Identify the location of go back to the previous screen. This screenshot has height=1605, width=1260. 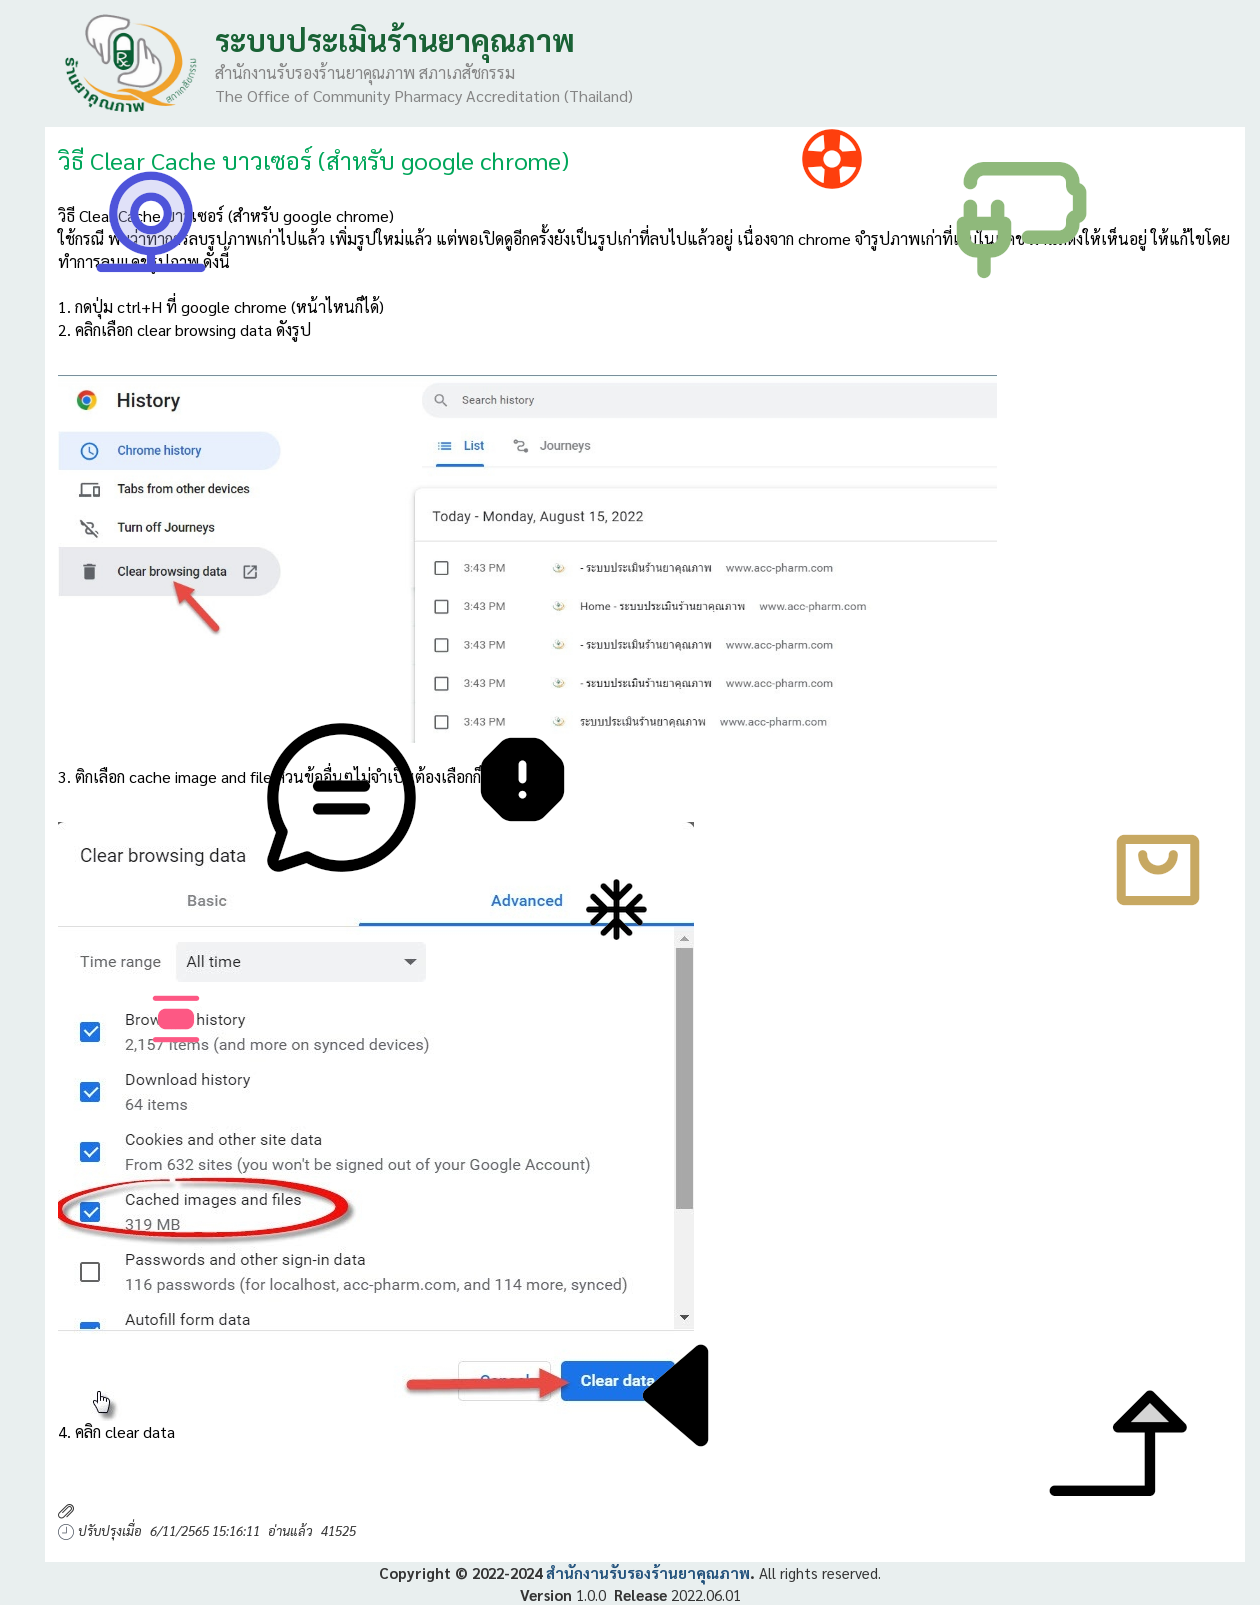
(675, 1395).